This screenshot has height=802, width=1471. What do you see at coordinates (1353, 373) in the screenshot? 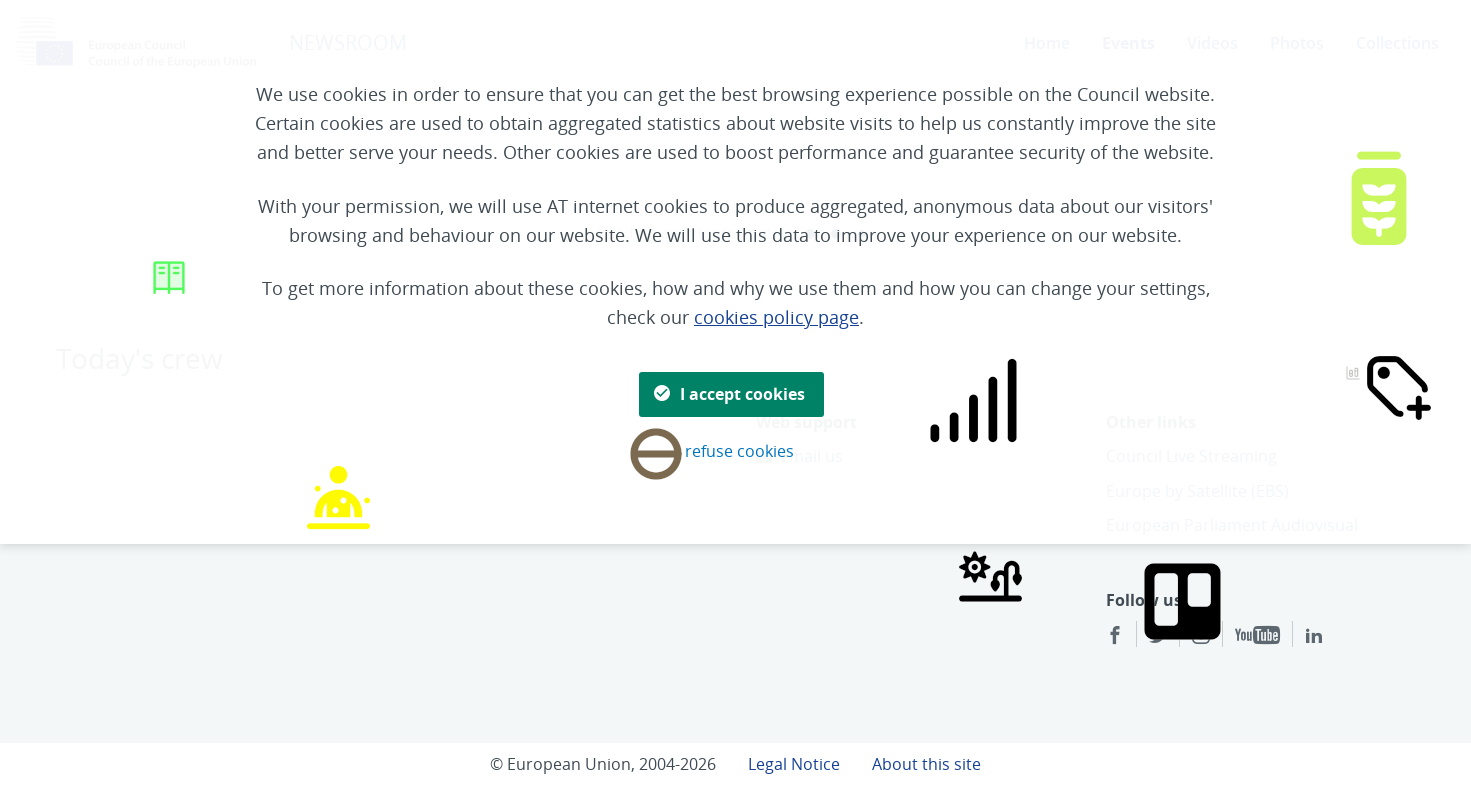
I see `view stacked column chart data` at bounding box center [1353, 373].